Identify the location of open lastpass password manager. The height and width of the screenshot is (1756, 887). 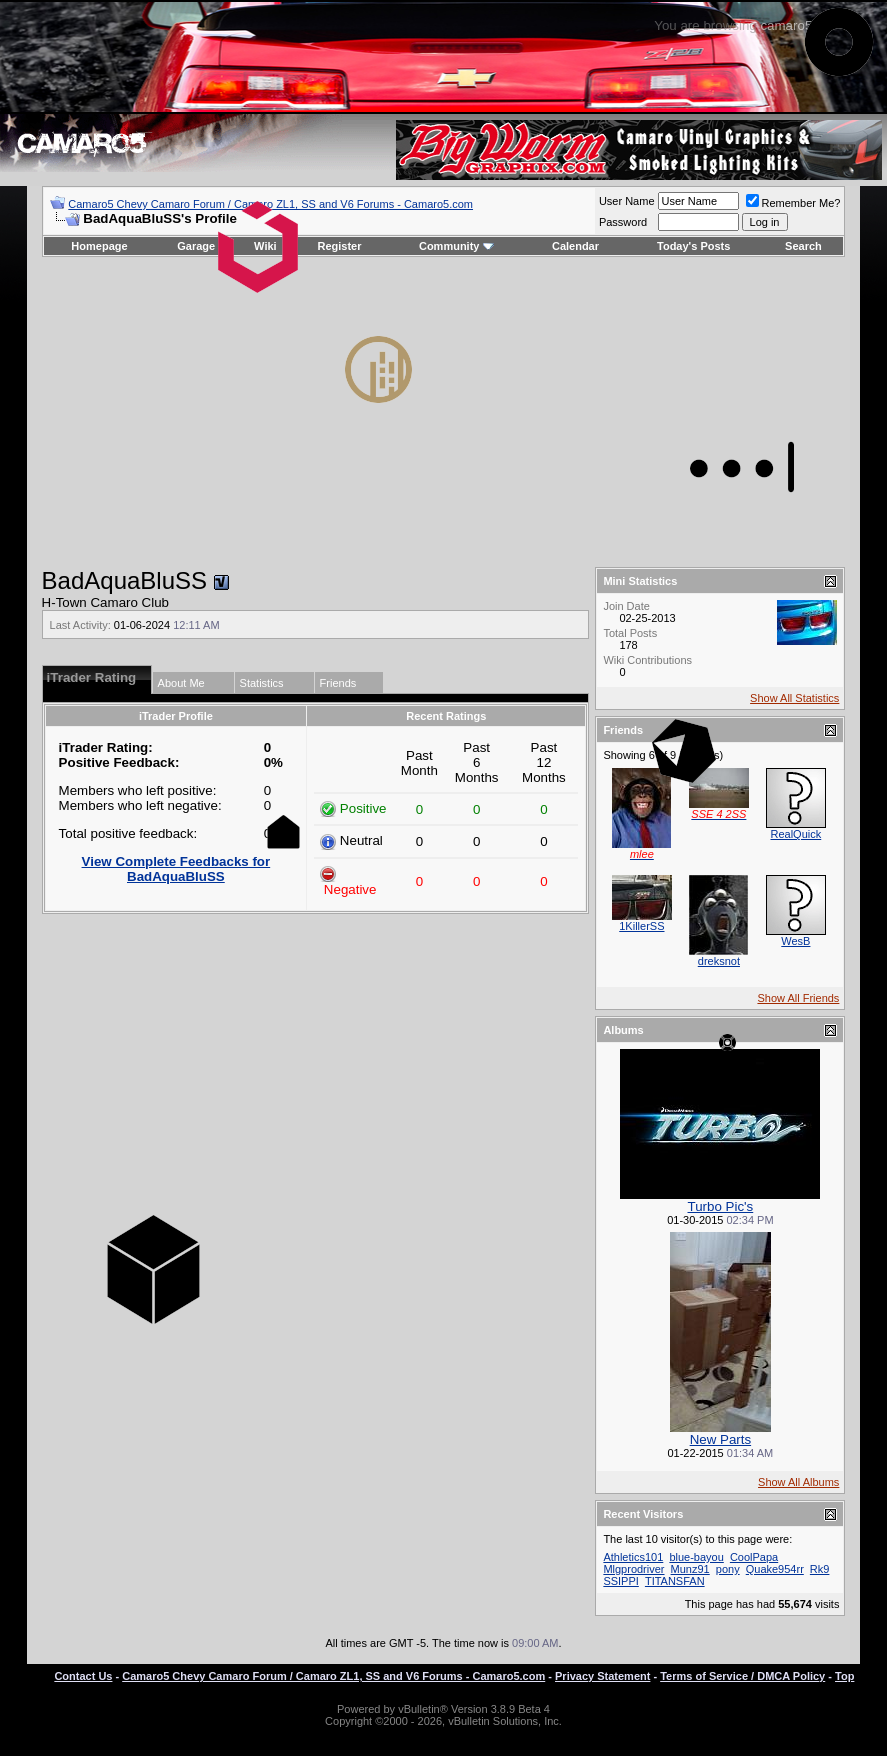
(742, 467).